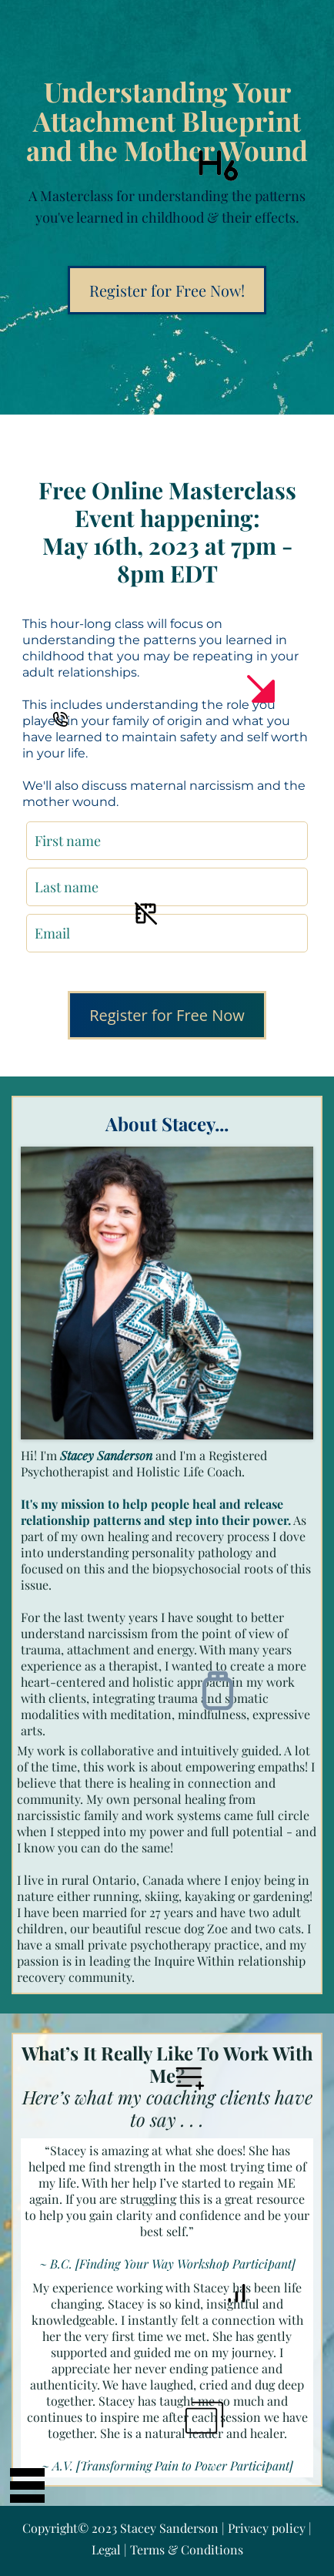  What do you see at coordinates (204, 2417) in the screenshot?
I see `view stacked cards or layers` at bounding box center [204, 2417].